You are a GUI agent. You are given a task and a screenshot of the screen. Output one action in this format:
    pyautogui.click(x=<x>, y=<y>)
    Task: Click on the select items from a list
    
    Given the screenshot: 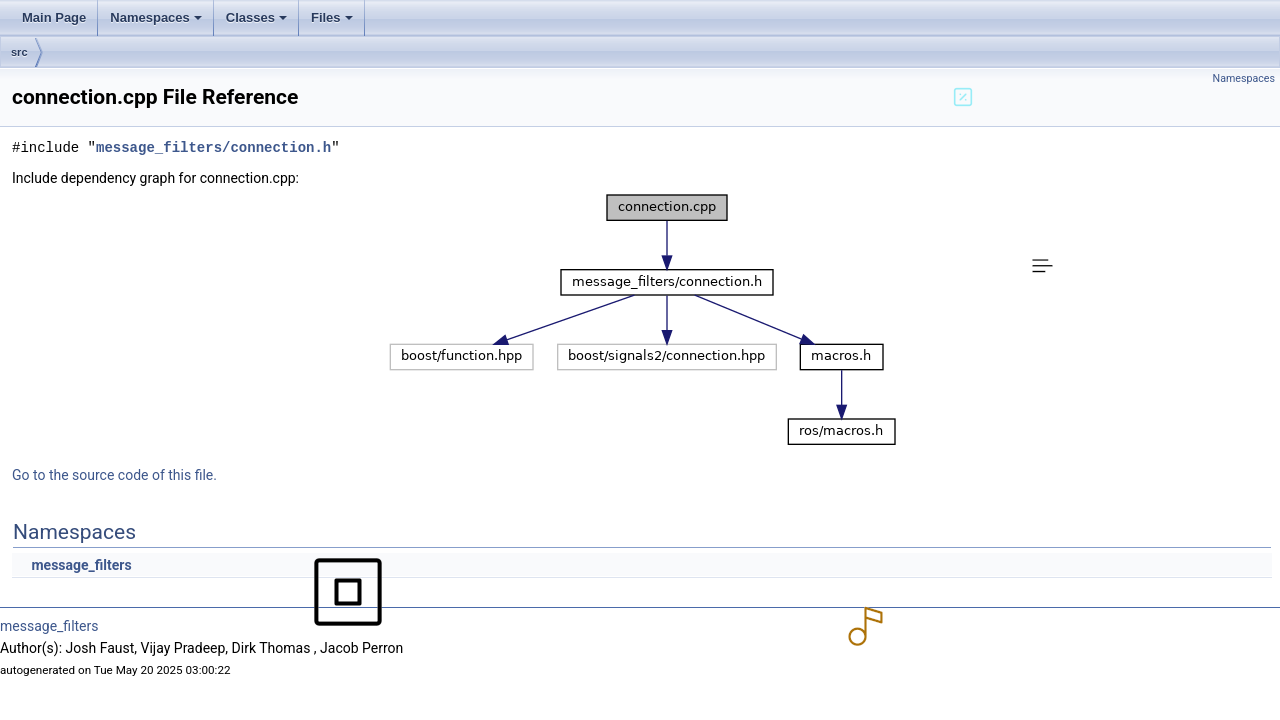 What is the action you would take?
    pyautogui.click(x=1042, y=266)
    